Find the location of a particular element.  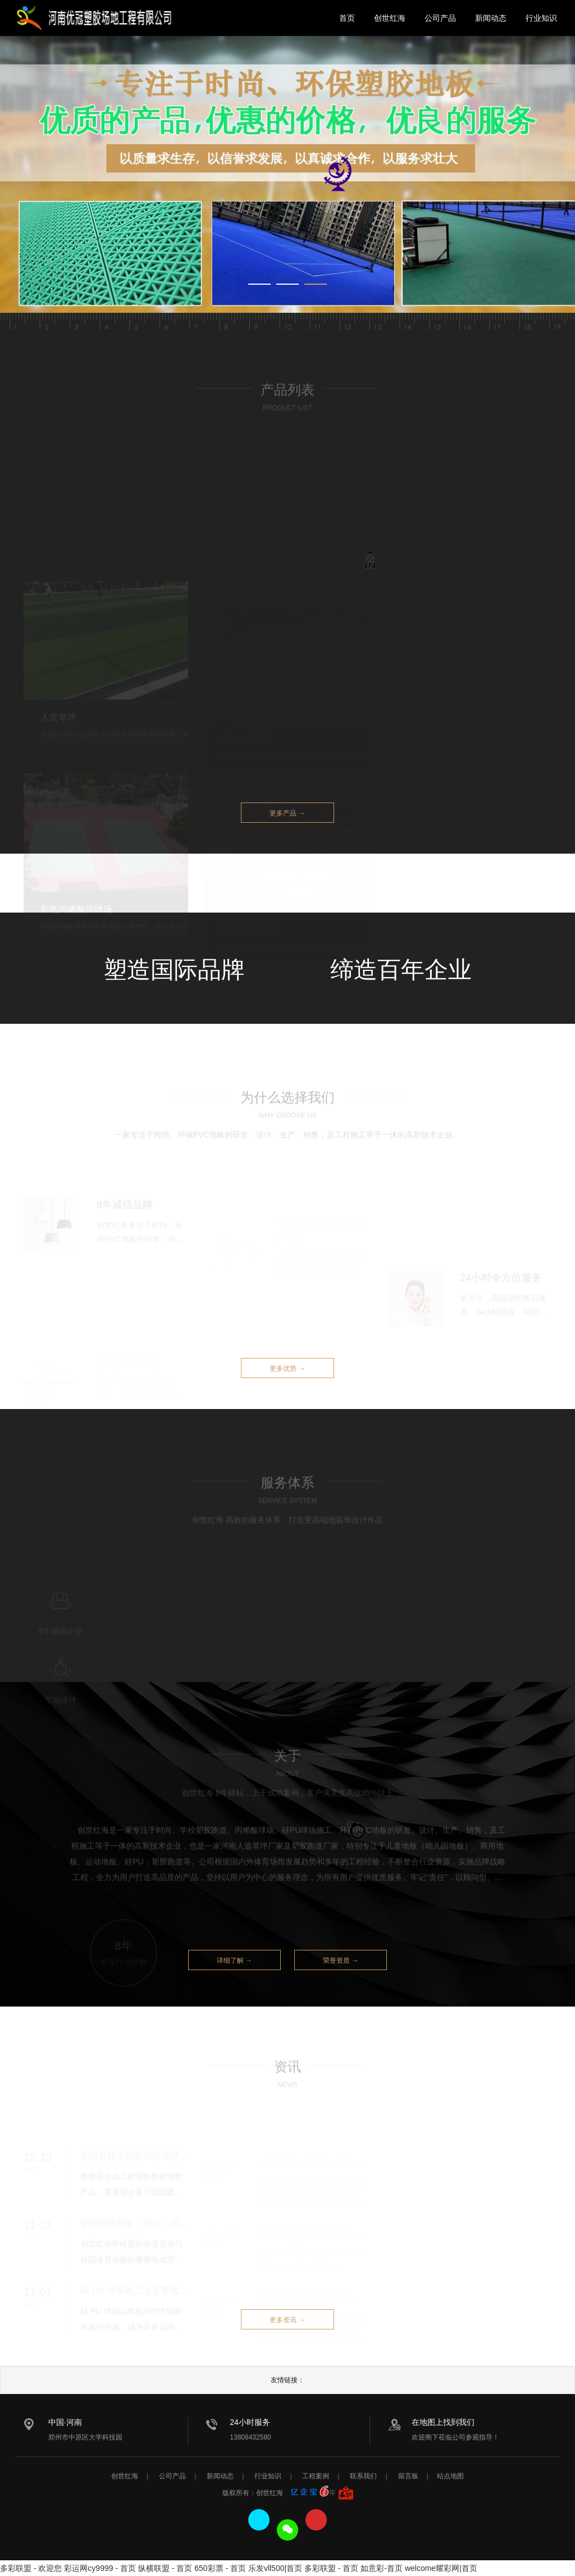

activate ice bomb ability or weapon is located at coordinates (357, 1830).